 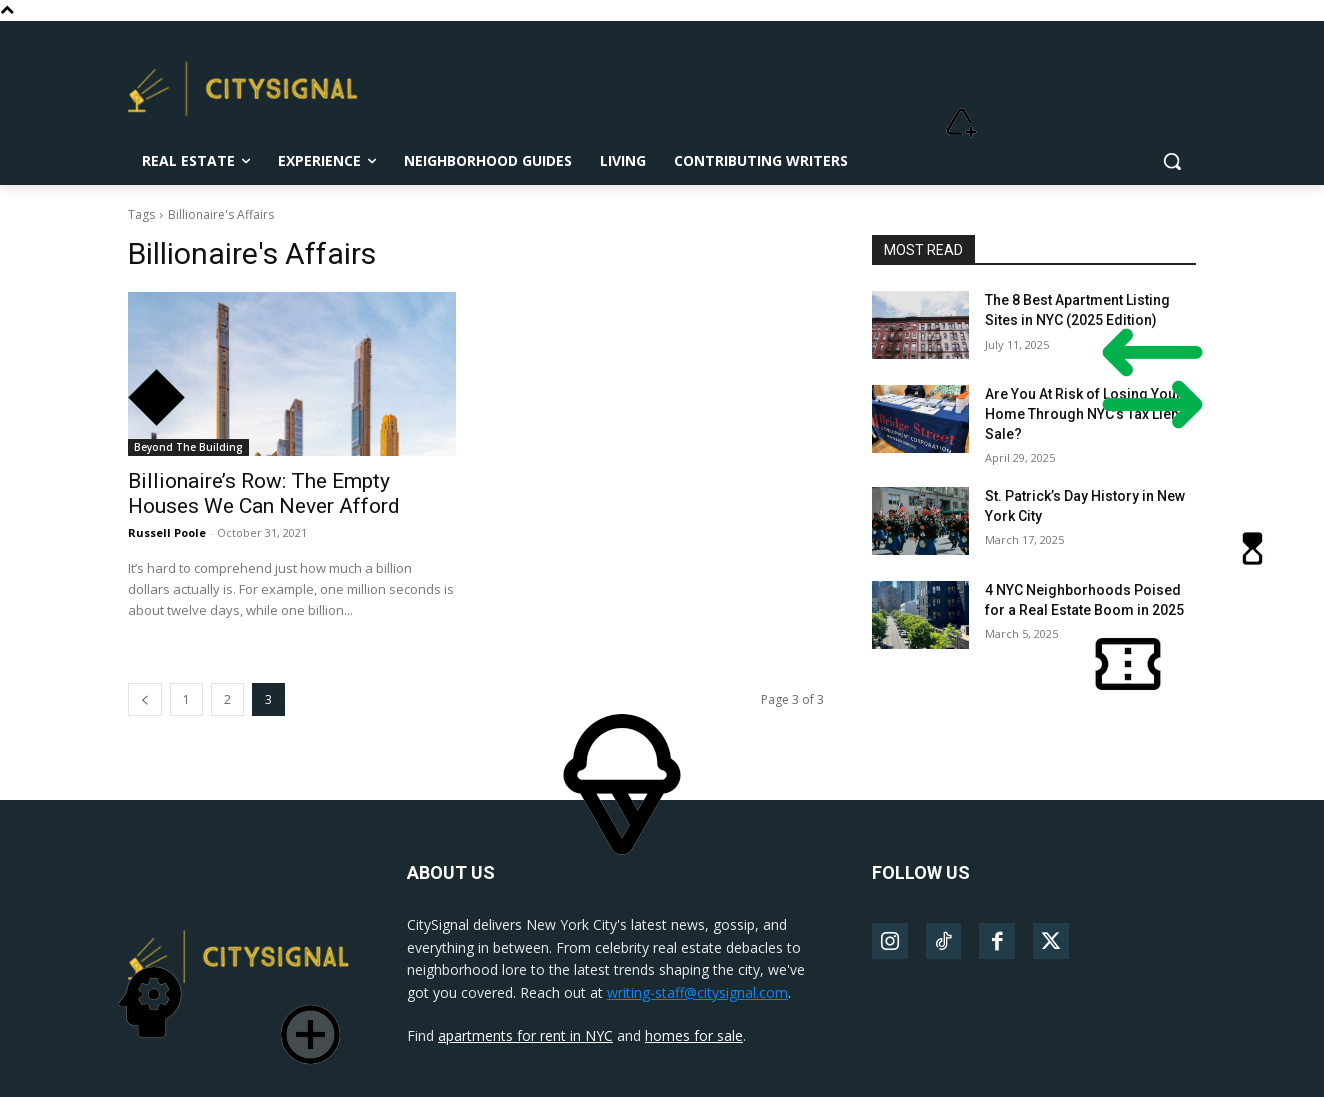 I want to click on swap or exchange items, so click(x=1152, y=378).